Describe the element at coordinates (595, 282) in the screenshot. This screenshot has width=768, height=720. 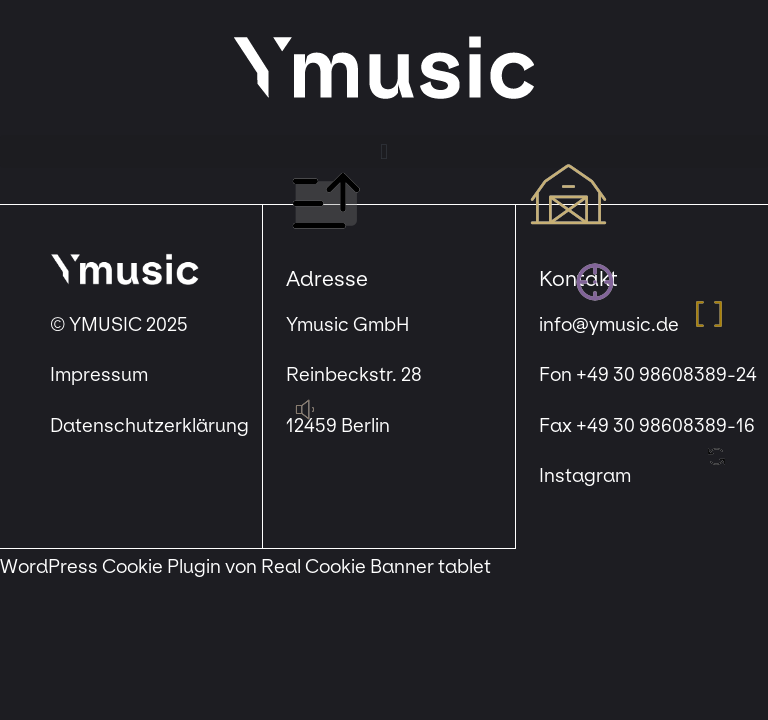
I see `focus or center the camera viewfinder` at that location.